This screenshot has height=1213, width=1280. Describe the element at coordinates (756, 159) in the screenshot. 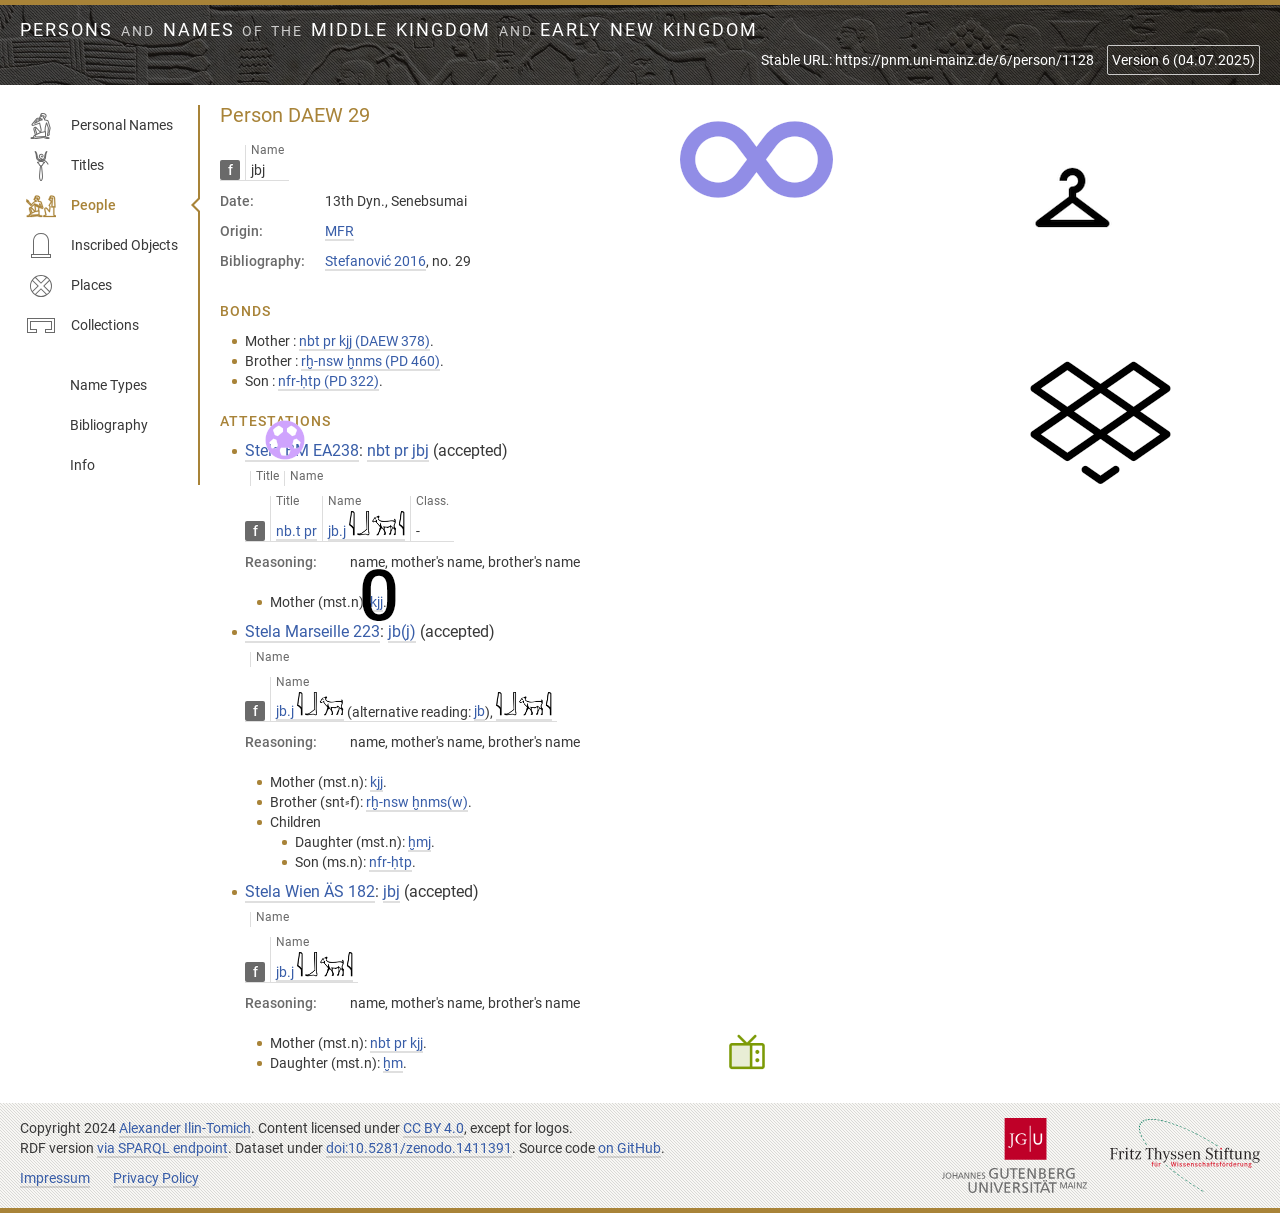

I see `indicates unlimited or infinite capacity` at that location.